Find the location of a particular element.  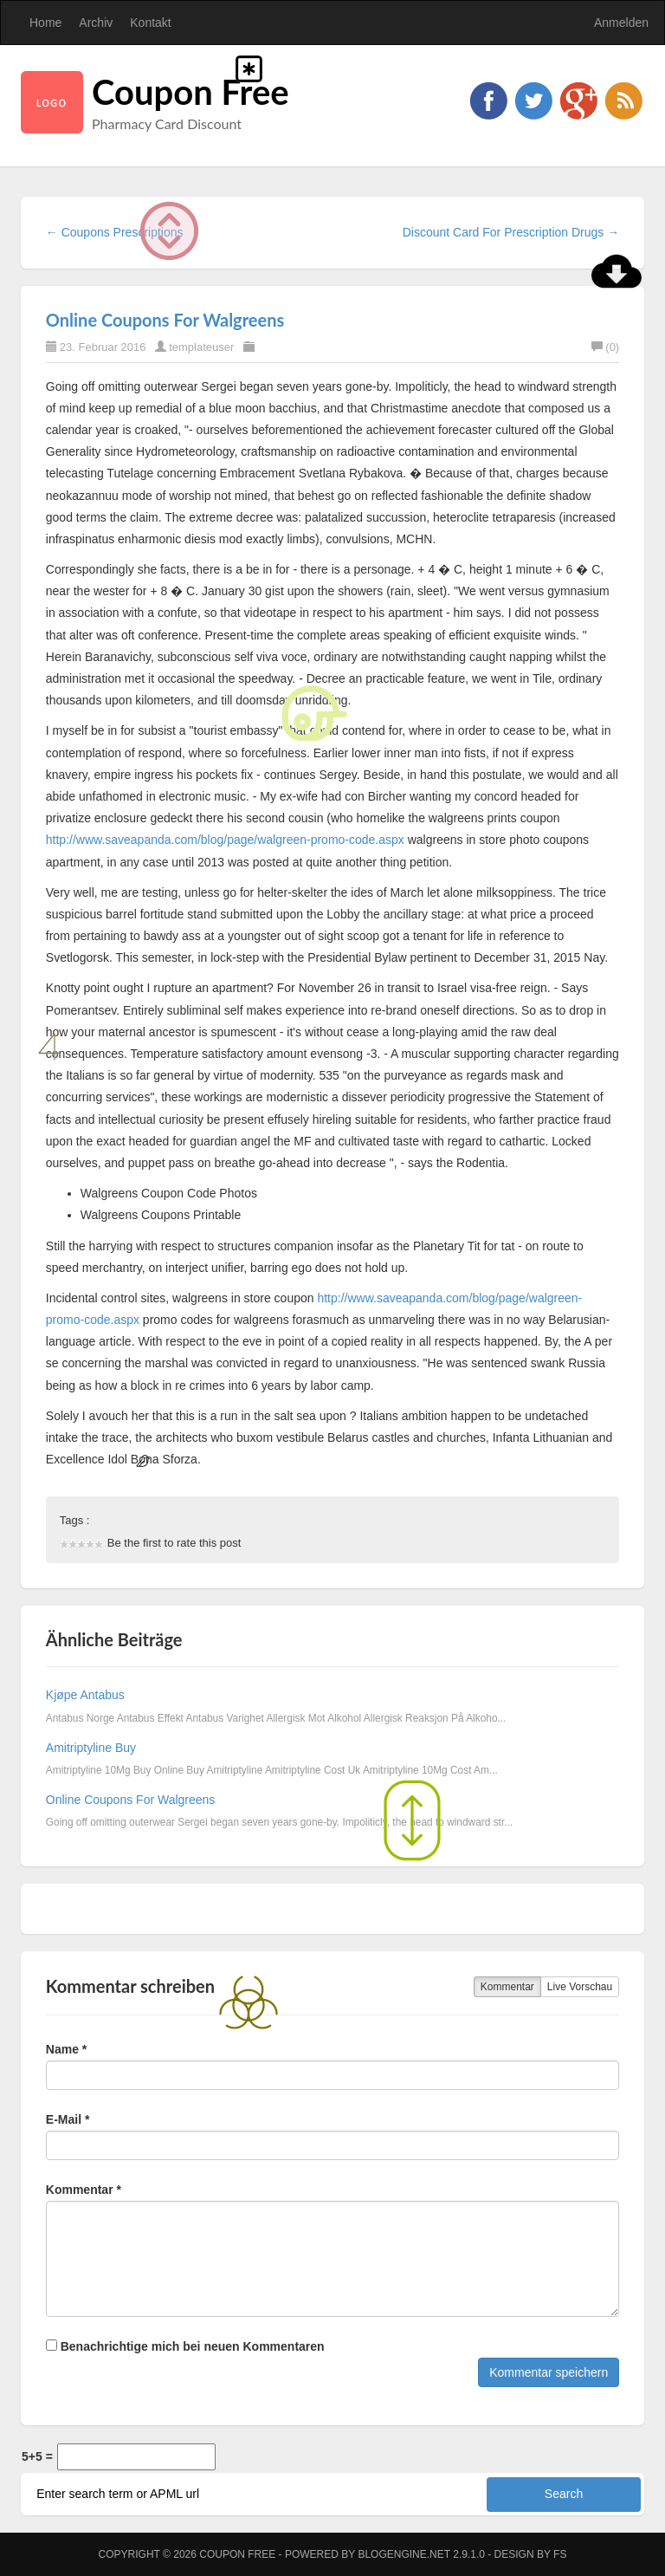

scroll up or down on the page is located at coordinates (412, 1820).